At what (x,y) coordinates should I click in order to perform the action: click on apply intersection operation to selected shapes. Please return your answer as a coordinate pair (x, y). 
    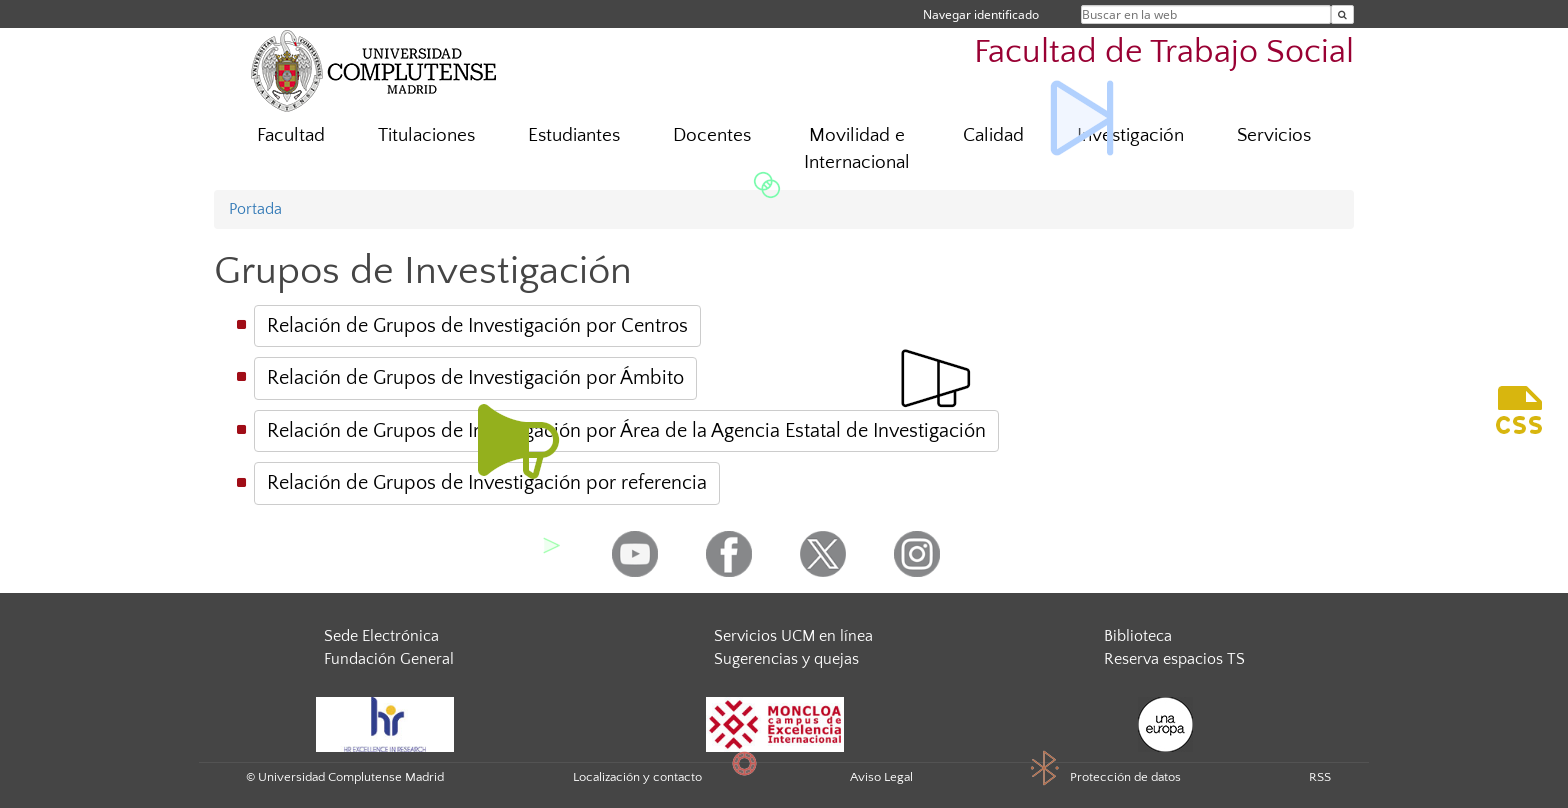
    Looking at the image, I should click on (767, 185).